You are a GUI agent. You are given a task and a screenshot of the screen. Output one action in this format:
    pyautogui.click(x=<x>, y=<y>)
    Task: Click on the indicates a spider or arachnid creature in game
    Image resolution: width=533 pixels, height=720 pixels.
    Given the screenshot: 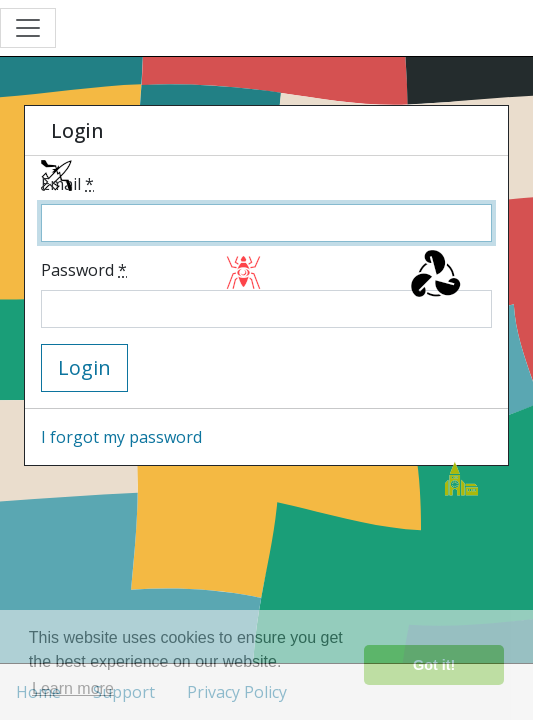 What is the action you would take?
    pyautogui.click(x=243, y=272)
    